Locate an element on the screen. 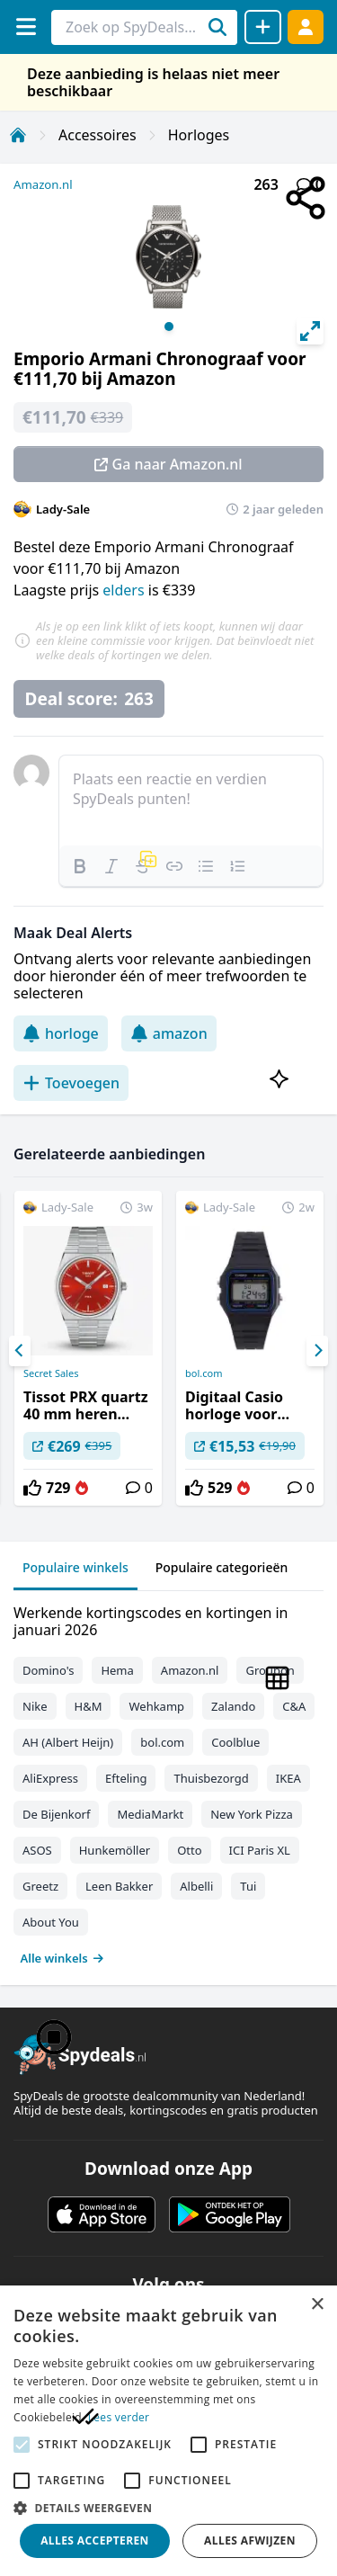 The width and height of the screenshot is (337, 2576). share content with others is located at coordinates (306, 198).